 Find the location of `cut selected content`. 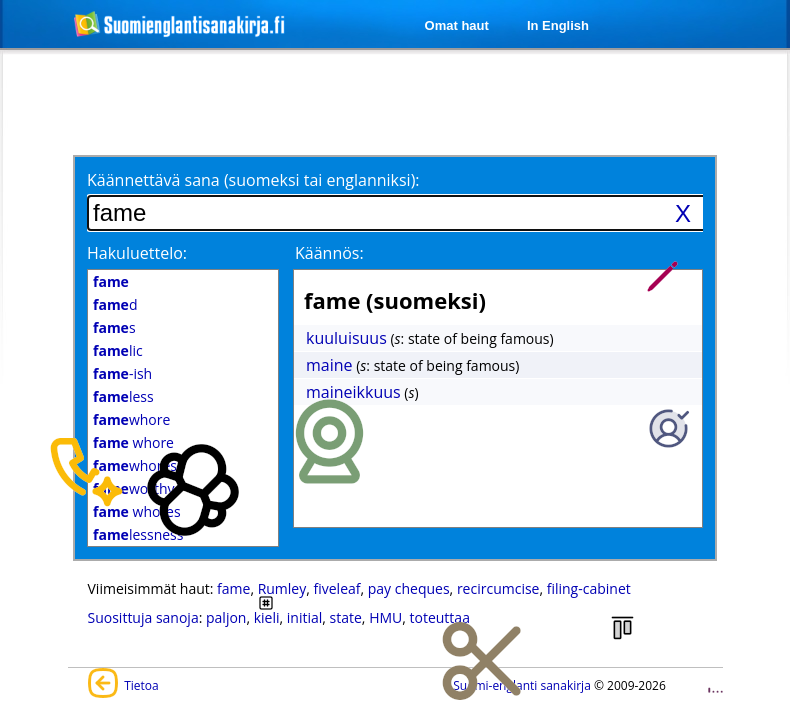

cut selected content is located at coordinates (486, 661).